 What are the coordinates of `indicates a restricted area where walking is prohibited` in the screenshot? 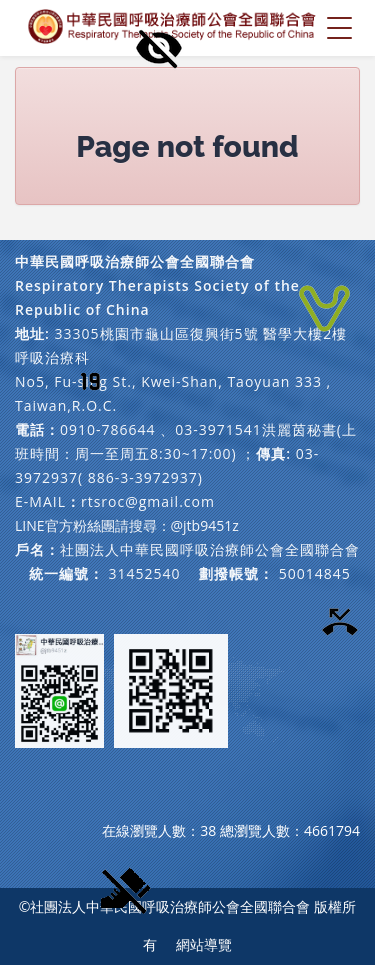 It's located at (126, 890).